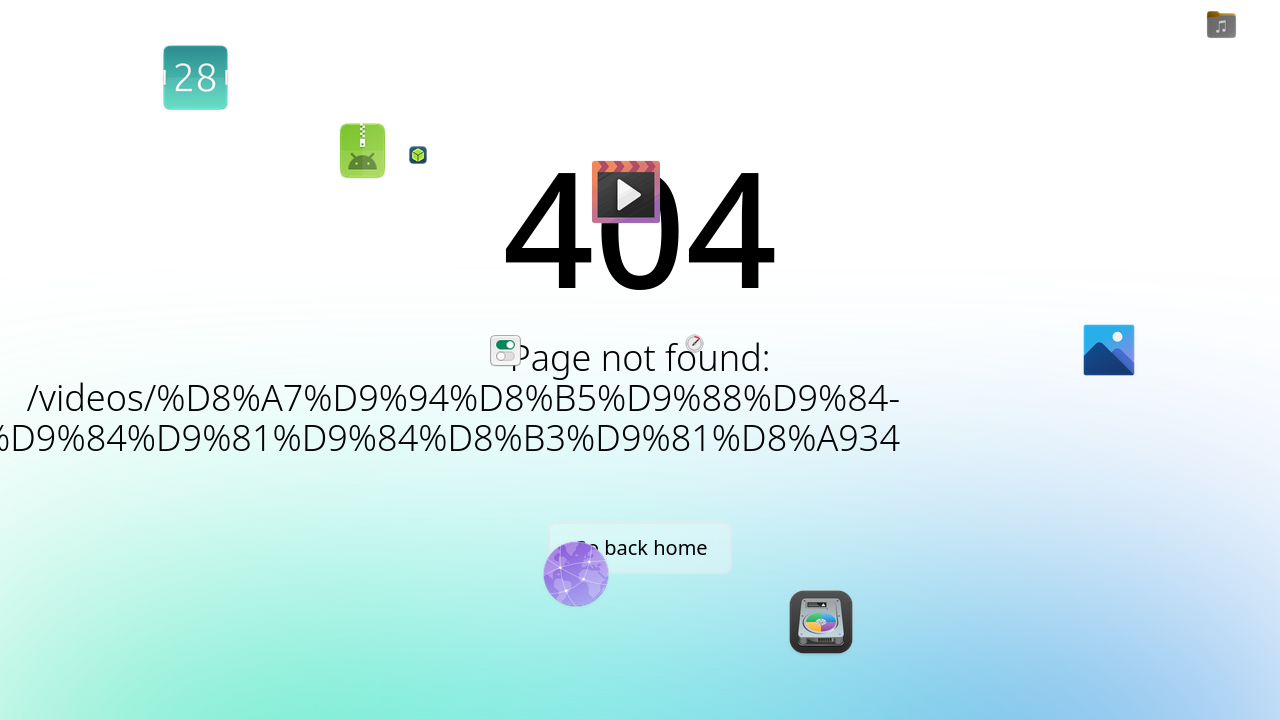  I want to click on an android application package file (apk), so click(362, 150).